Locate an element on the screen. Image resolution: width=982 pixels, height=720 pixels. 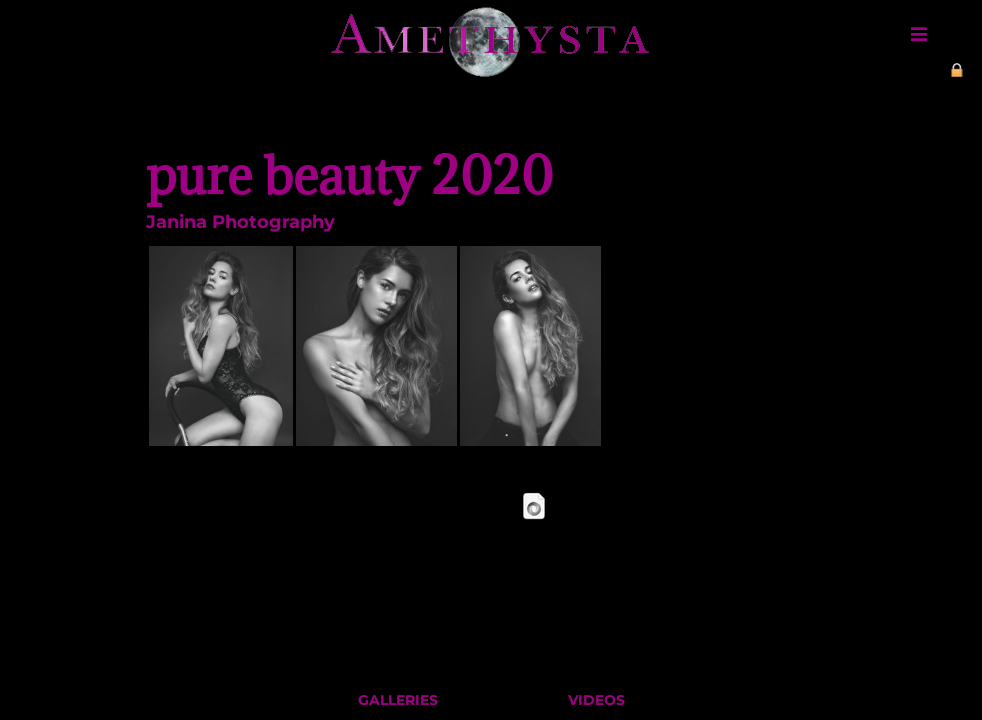
indicates a locked or protected item is located at coordinates (957, 70).